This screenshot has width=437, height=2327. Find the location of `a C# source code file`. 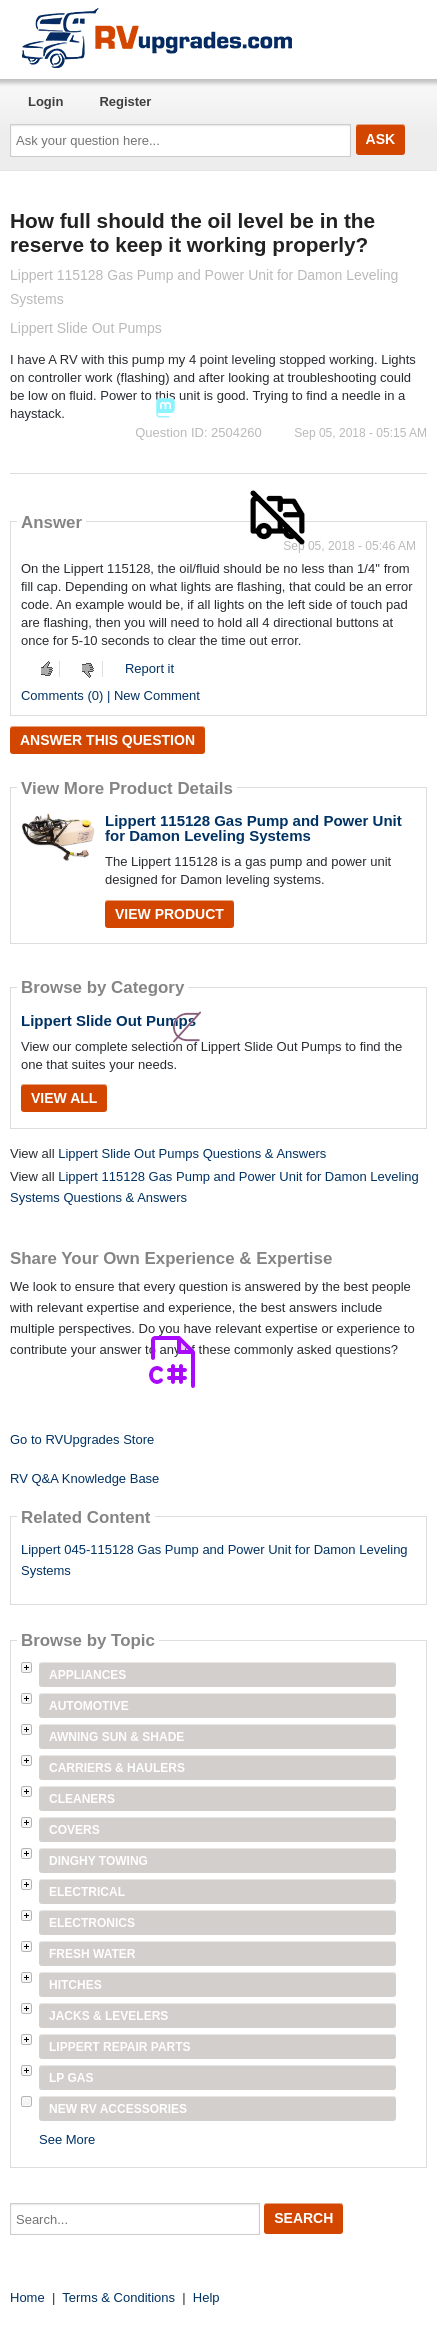

a C# source code file is located at coordinates (173, 1362).